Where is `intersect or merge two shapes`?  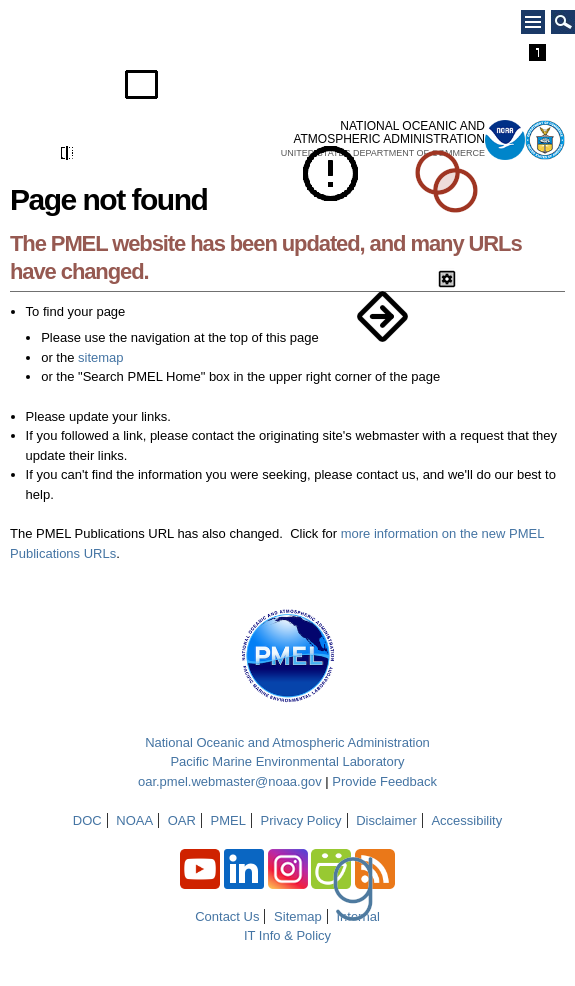 intersect or merge two shapes is located at coordinates (446, 181).